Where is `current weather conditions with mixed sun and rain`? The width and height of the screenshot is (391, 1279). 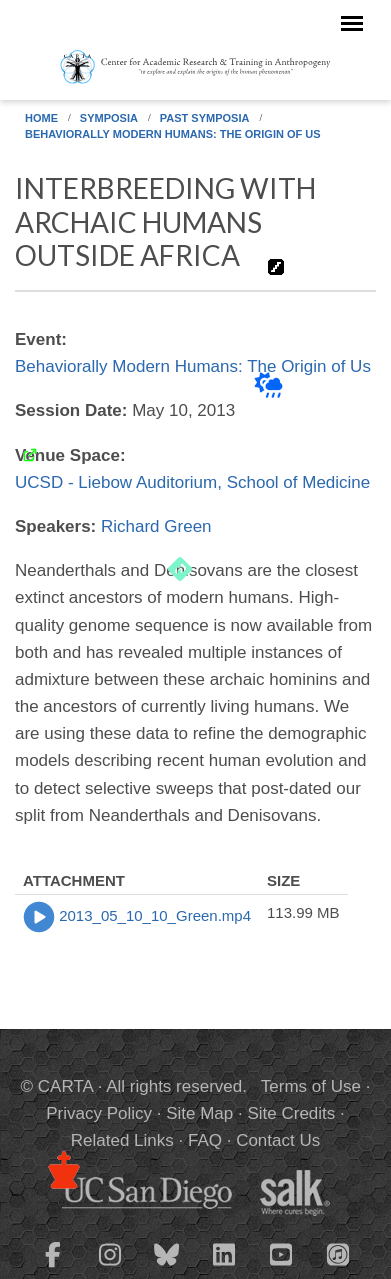 current weather conditions with mixed sun and rain is located at coordinates (268, 385).